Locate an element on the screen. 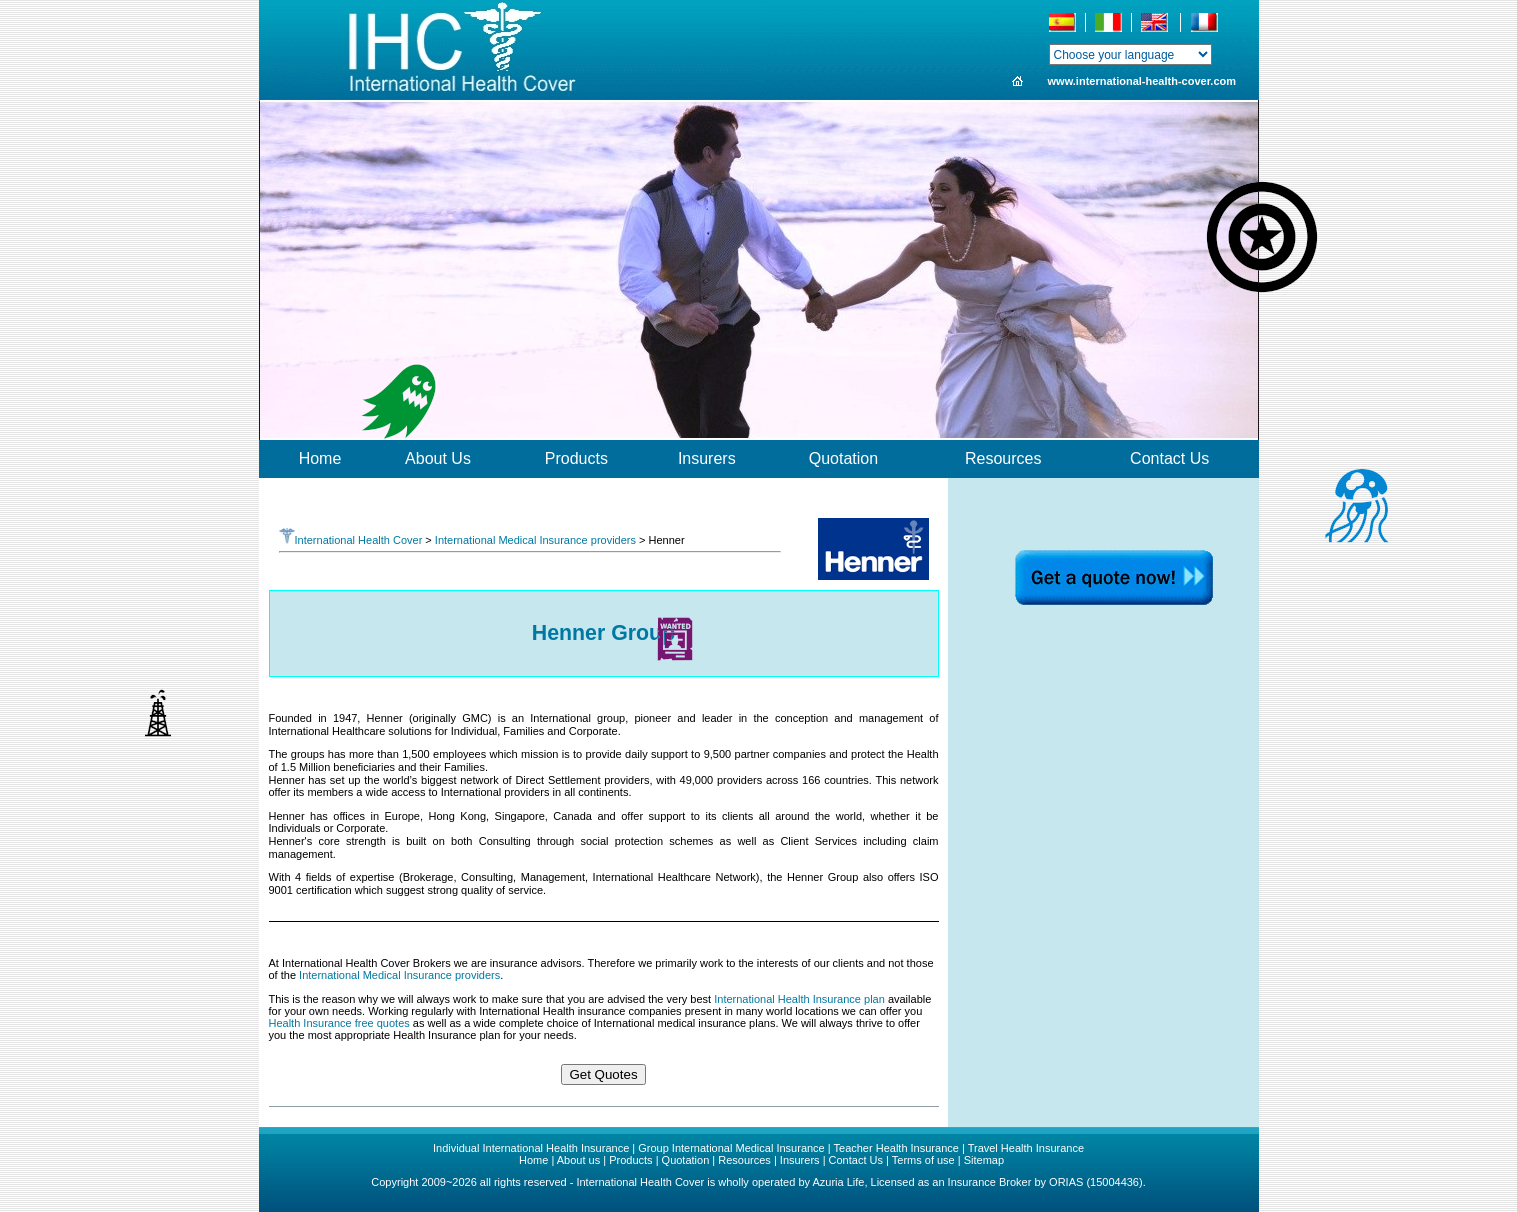  view bounty or wanted poster in game is located at coordinates (675, 639).